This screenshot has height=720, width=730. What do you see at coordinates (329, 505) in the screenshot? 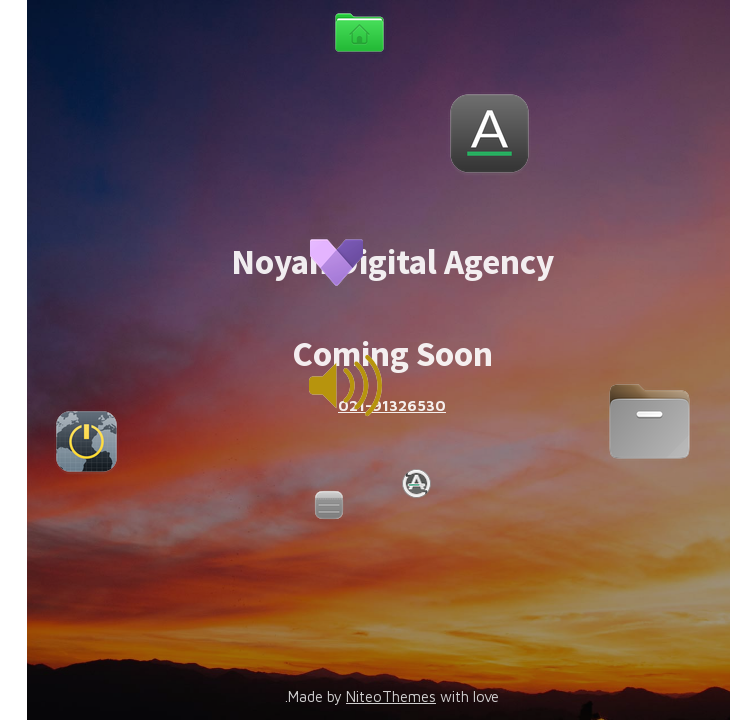
I see `open the notes app` at bounding box center [329, 505].